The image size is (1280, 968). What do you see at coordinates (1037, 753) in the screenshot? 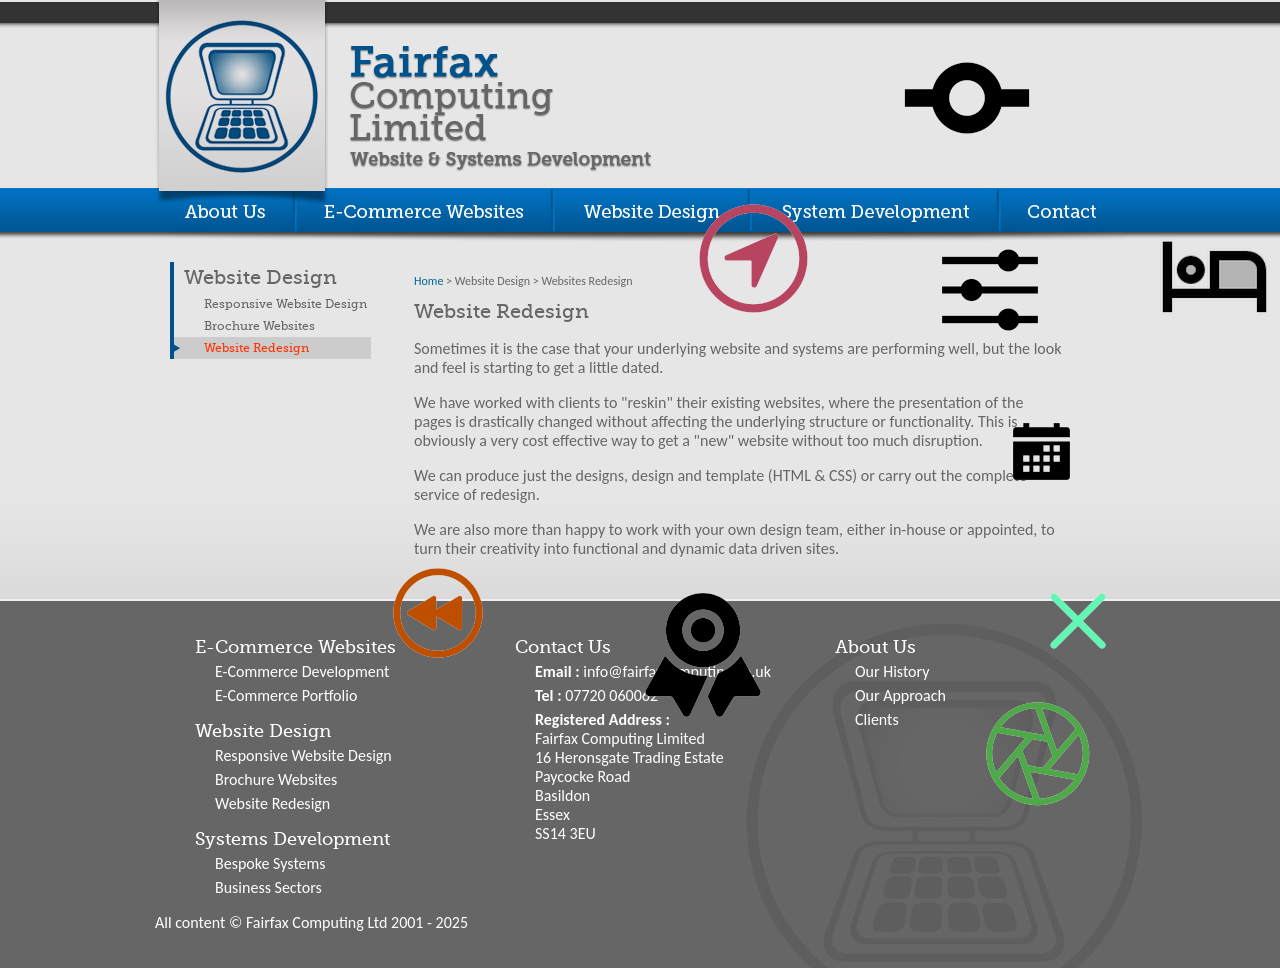
I see `open camera settings` at bounding box center [1037, 753].